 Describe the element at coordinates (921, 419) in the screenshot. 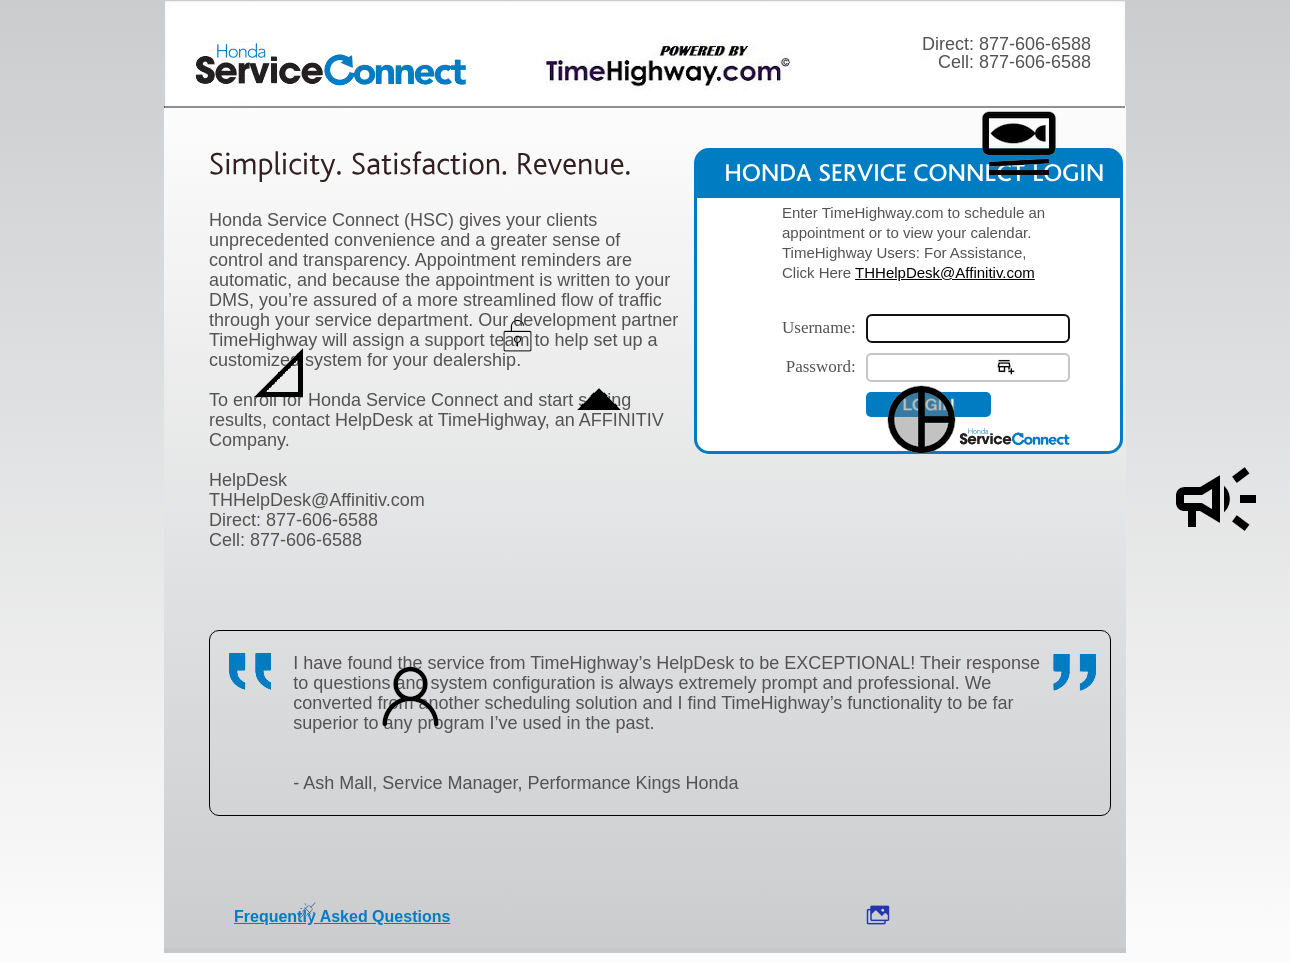

I see `view data breakdown or statistics` at that location.